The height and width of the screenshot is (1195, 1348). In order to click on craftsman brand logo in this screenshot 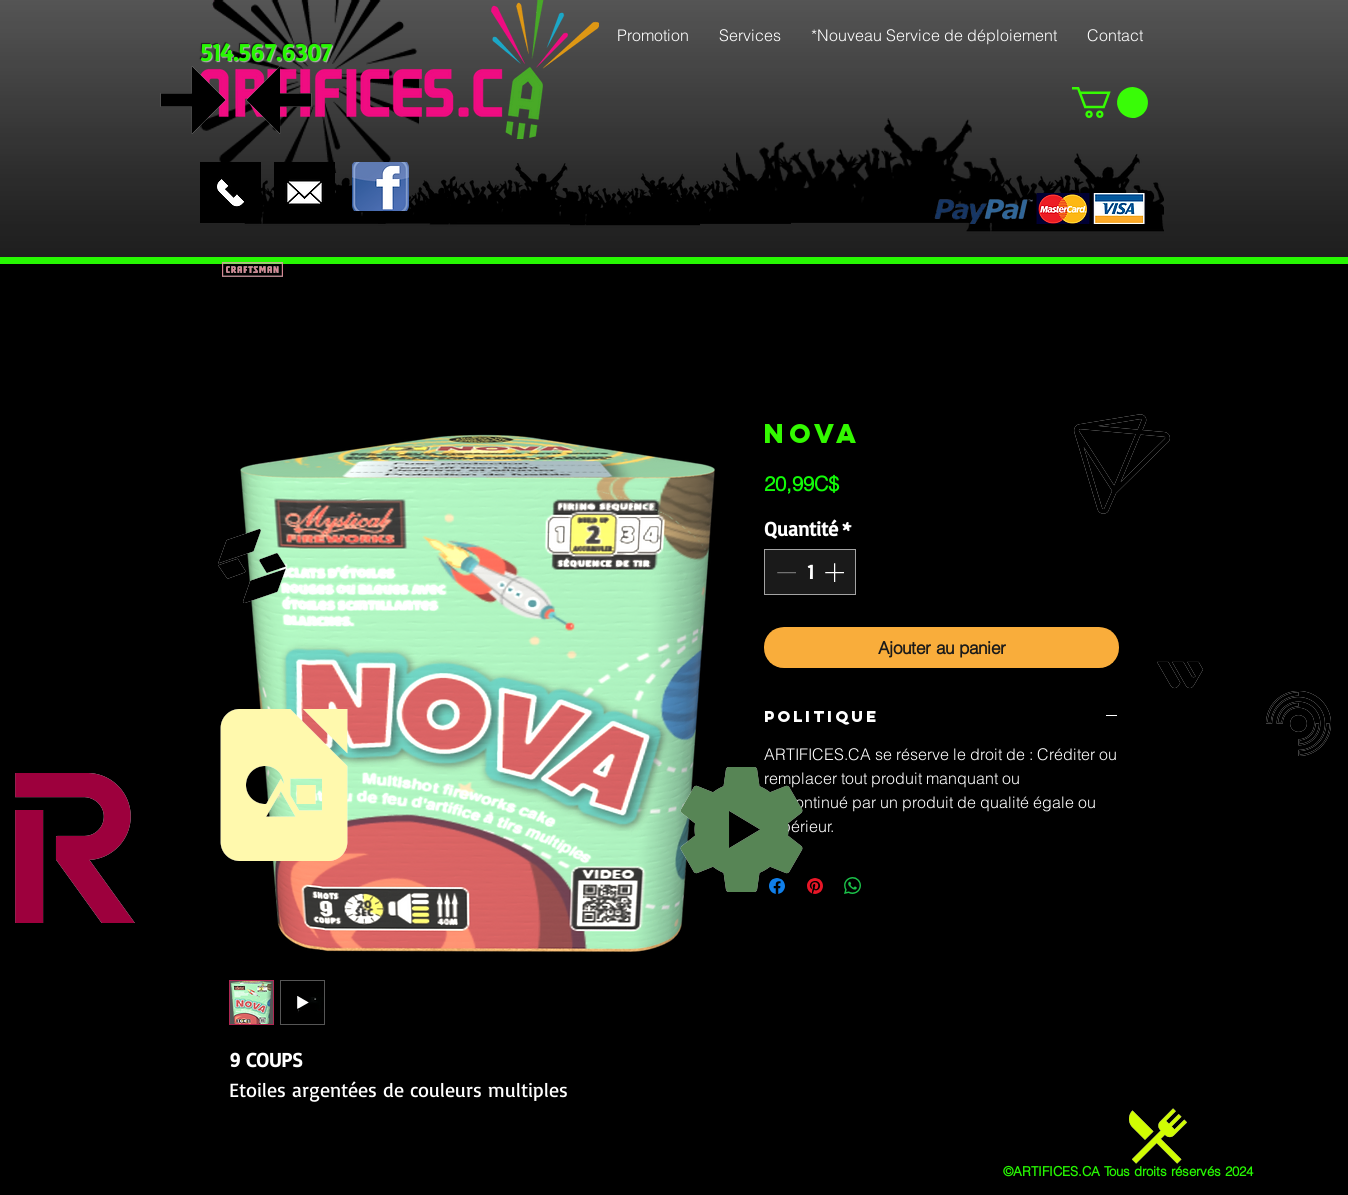, I will do `click(252, 269)`.